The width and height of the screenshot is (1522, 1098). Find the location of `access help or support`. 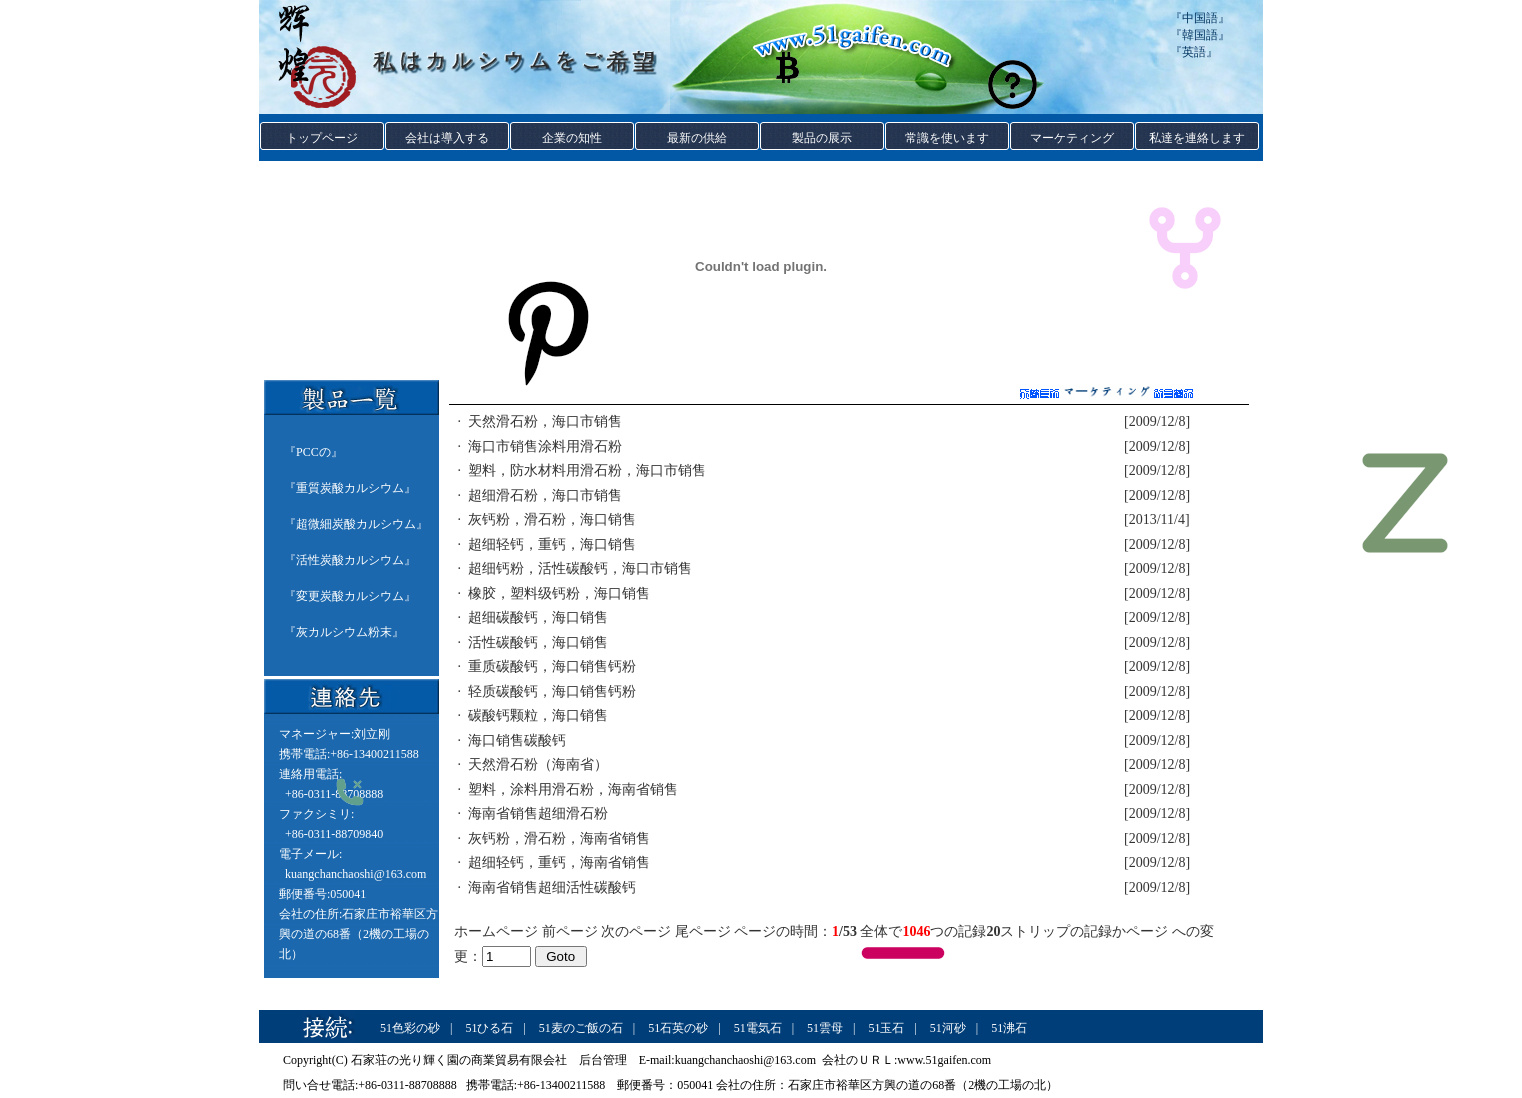

access help or support is located at coordinates (1012, 84).